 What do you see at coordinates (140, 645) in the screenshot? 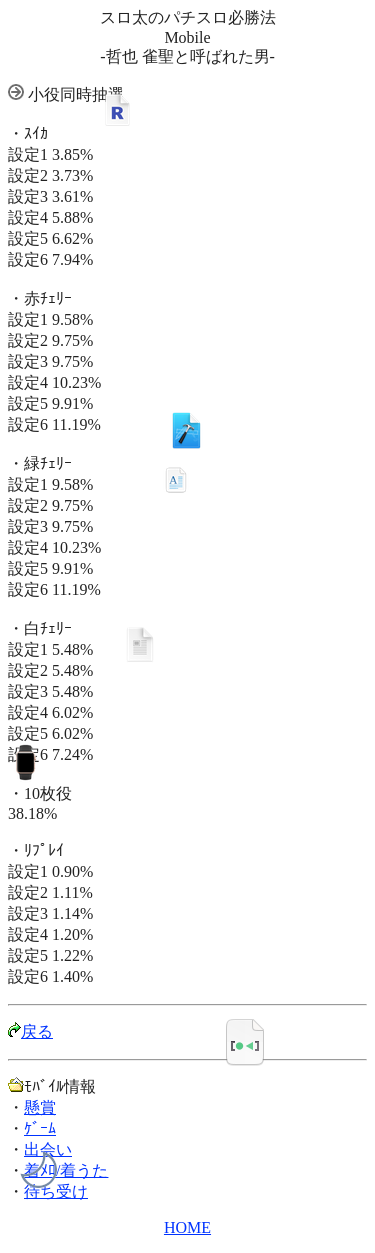
I see `a generic document or text file` at bounding box center [140, 645].